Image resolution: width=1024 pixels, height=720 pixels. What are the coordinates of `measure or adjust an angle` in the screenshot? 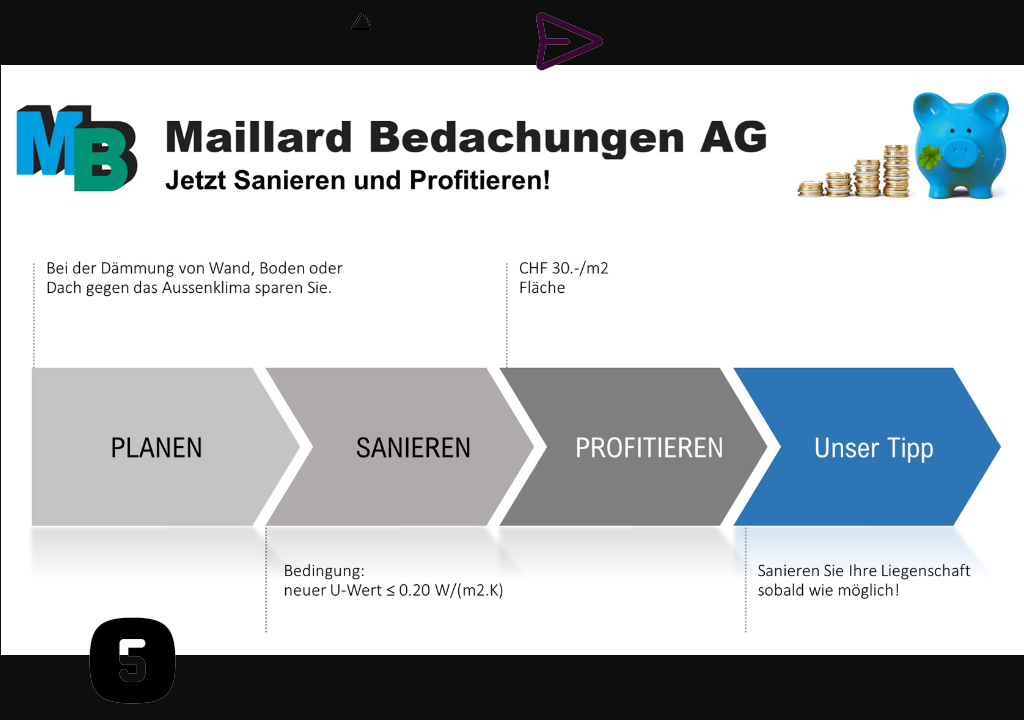 It's located at (361, 22).